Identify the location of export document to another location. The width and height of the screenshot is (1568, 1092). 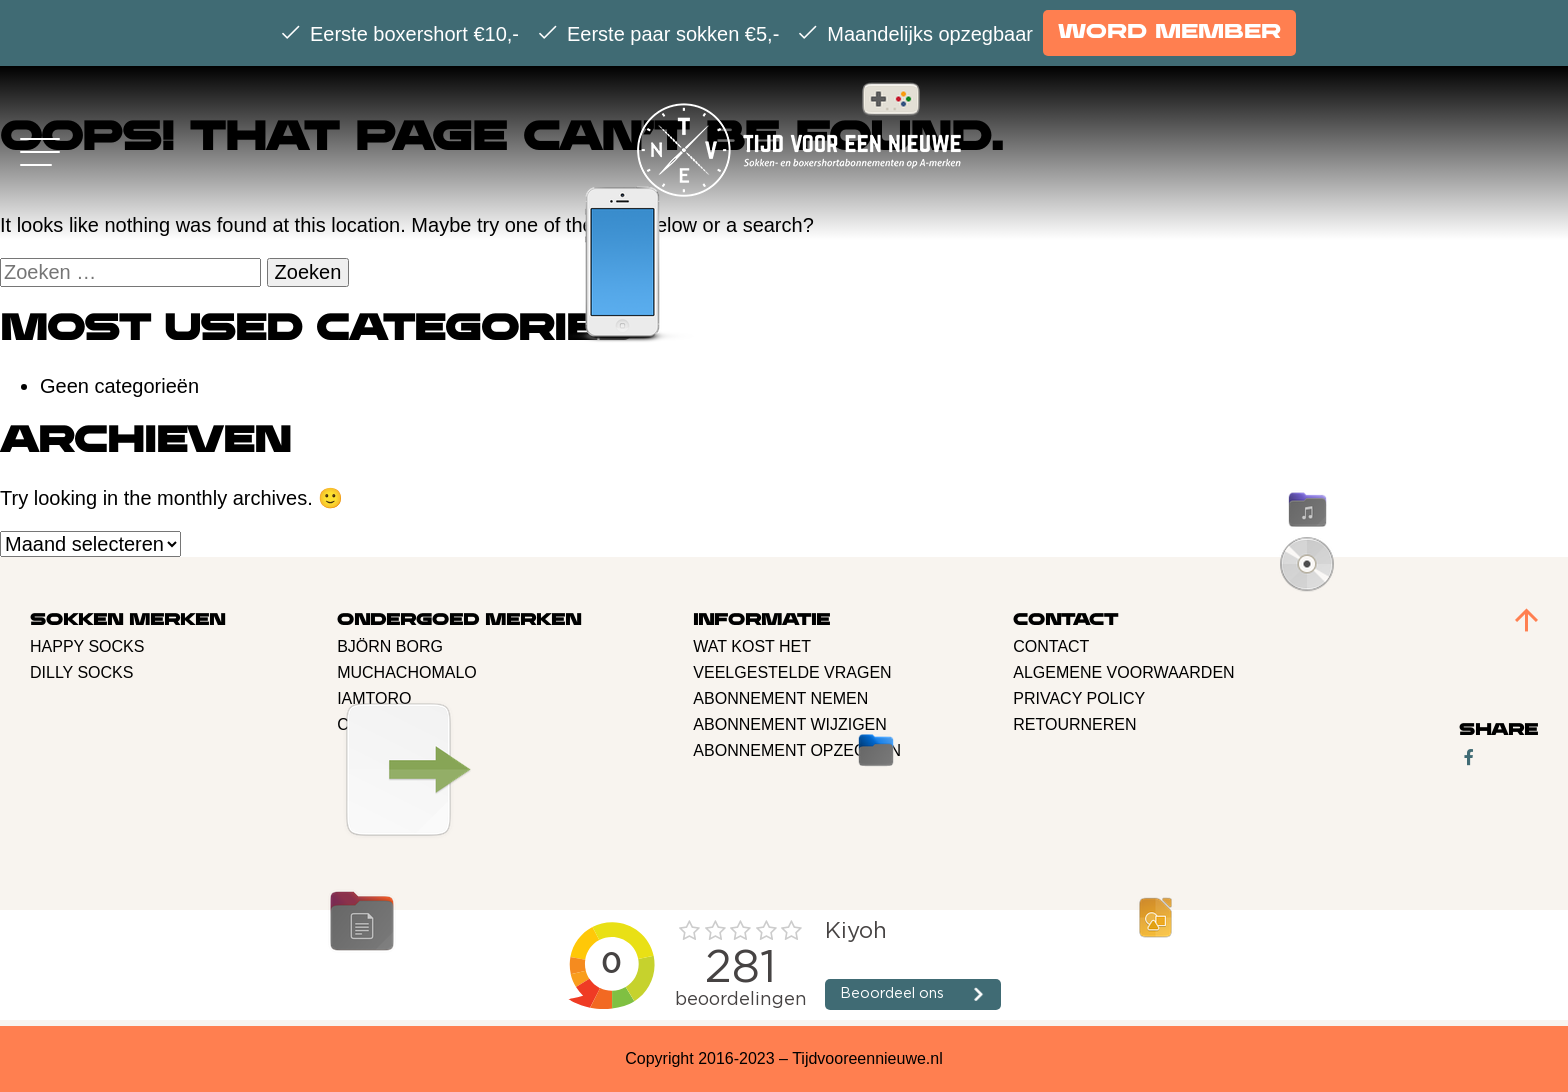
(398, 769).